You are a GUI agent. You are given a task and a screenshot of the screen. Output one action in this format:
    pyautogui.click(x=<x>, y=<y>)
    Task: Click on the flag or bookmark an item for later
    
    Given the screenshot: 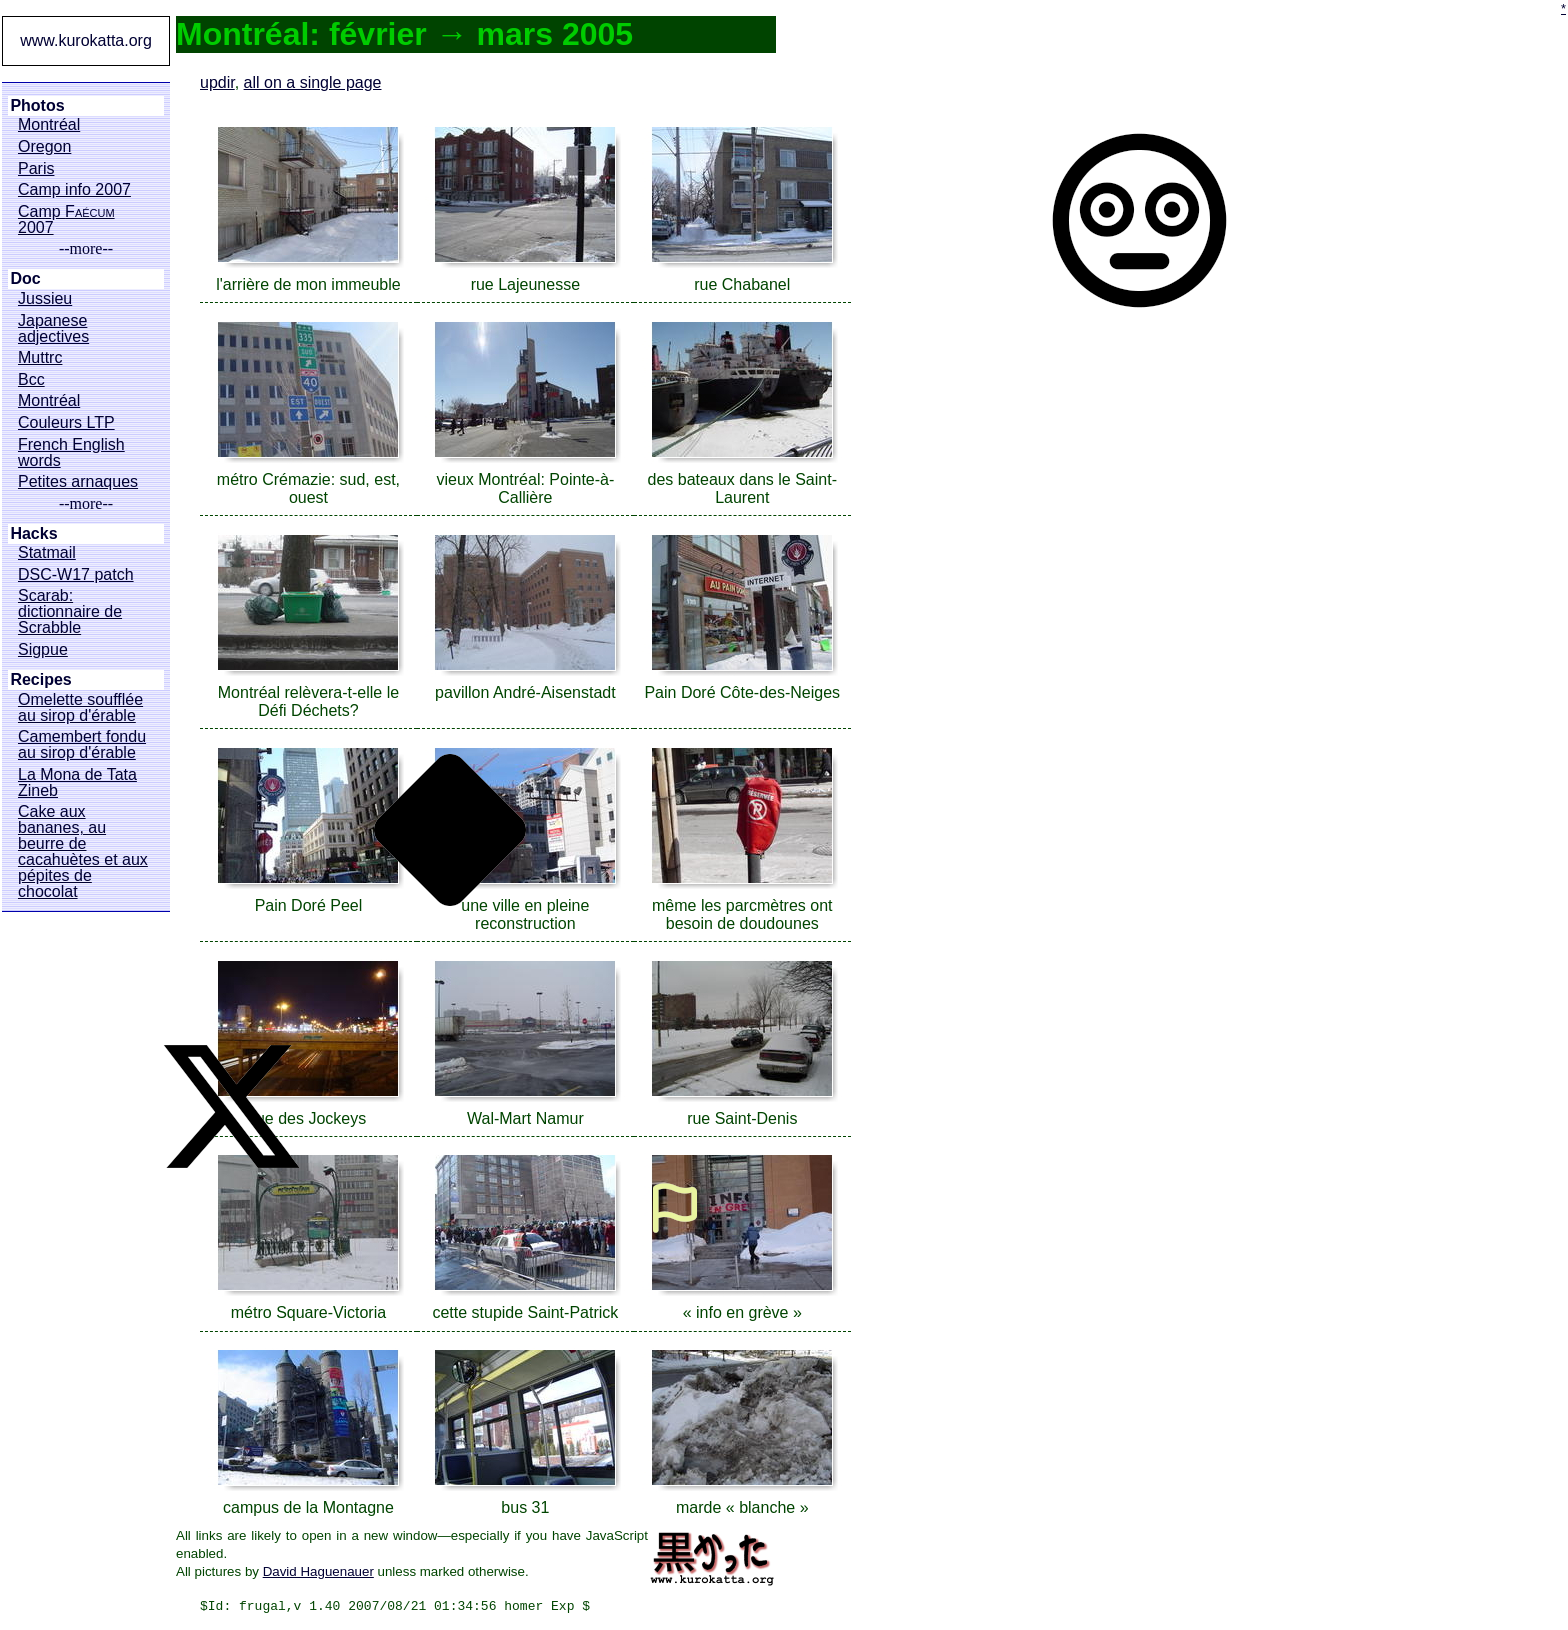 What is the action you would take?
    pyautogui.click(x=675, y=1208)
    